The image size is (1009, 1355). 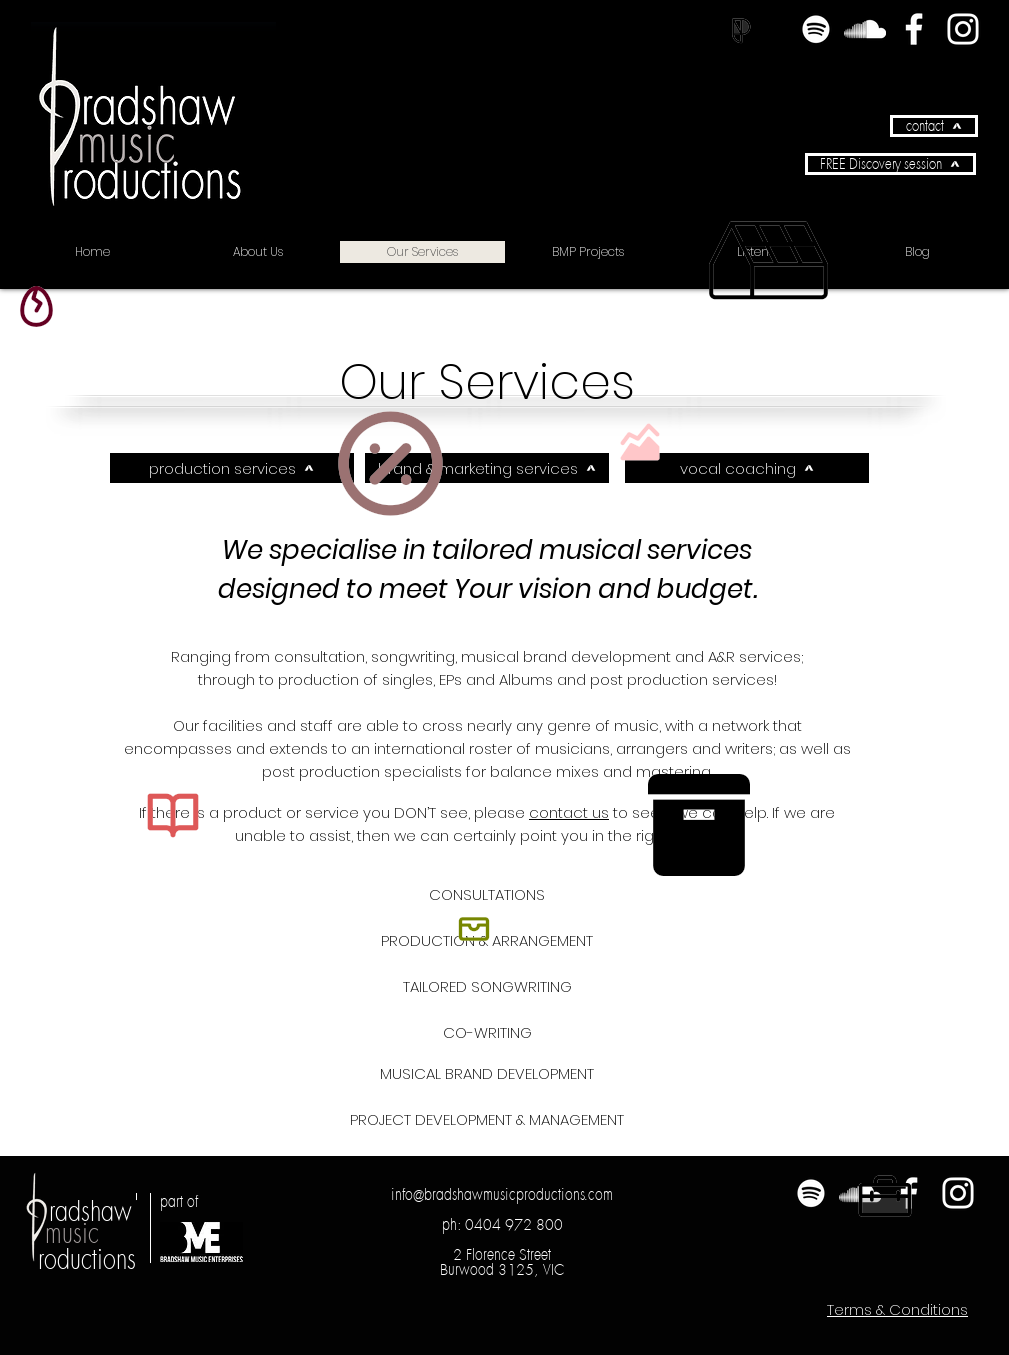 What do you see at coordinates (474, 929) in the screenshot?
I see `access your wallet or saved payment methods` at bounding box center [474, 929].